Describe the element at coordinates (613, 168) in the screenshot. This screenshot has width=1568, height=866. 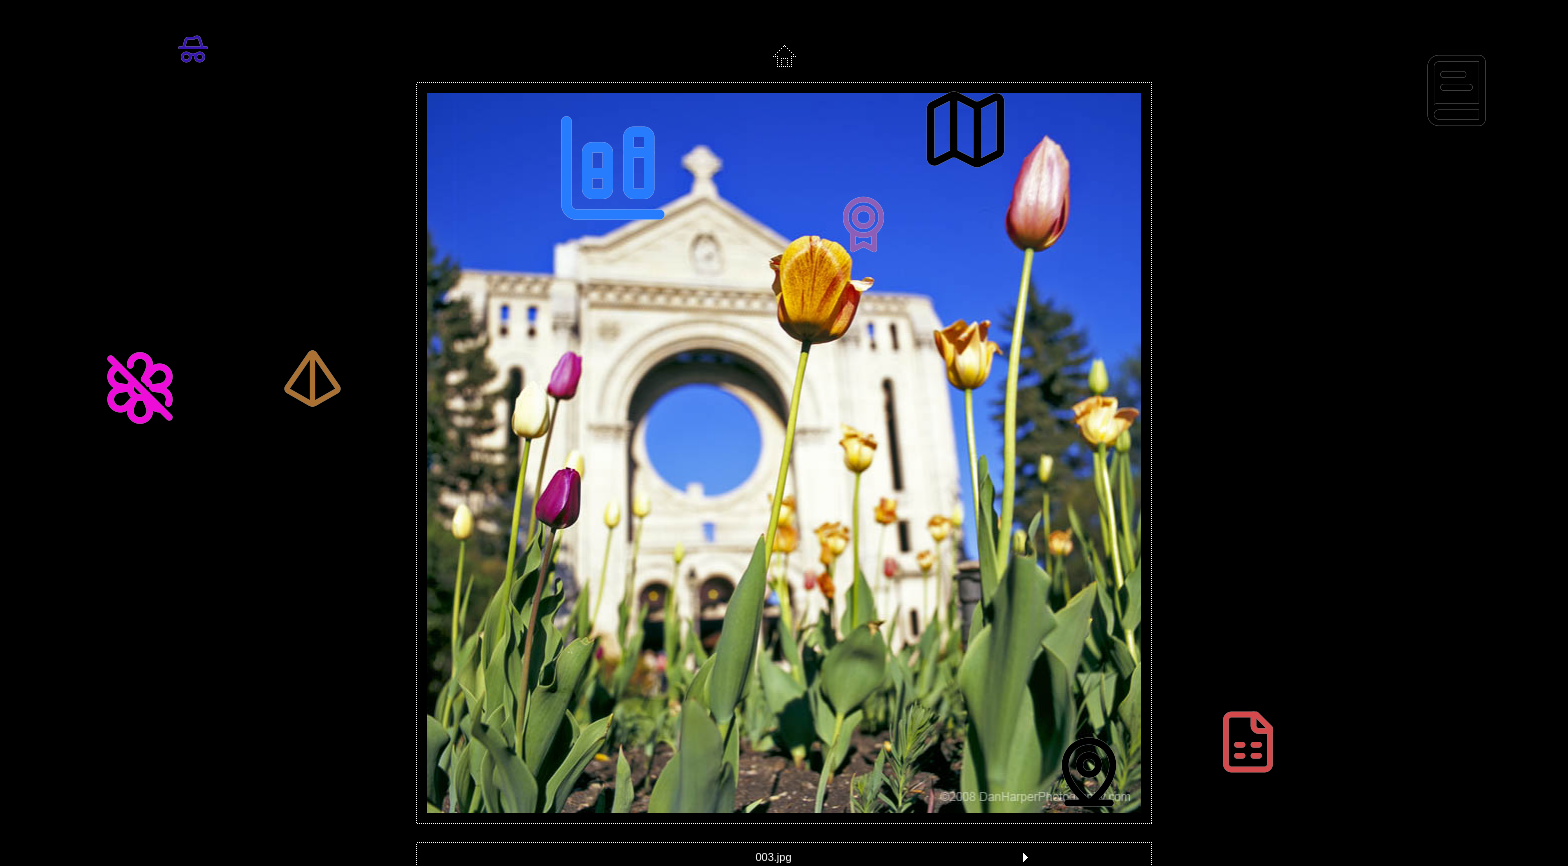
I see `view stacked column chart data` at that location.